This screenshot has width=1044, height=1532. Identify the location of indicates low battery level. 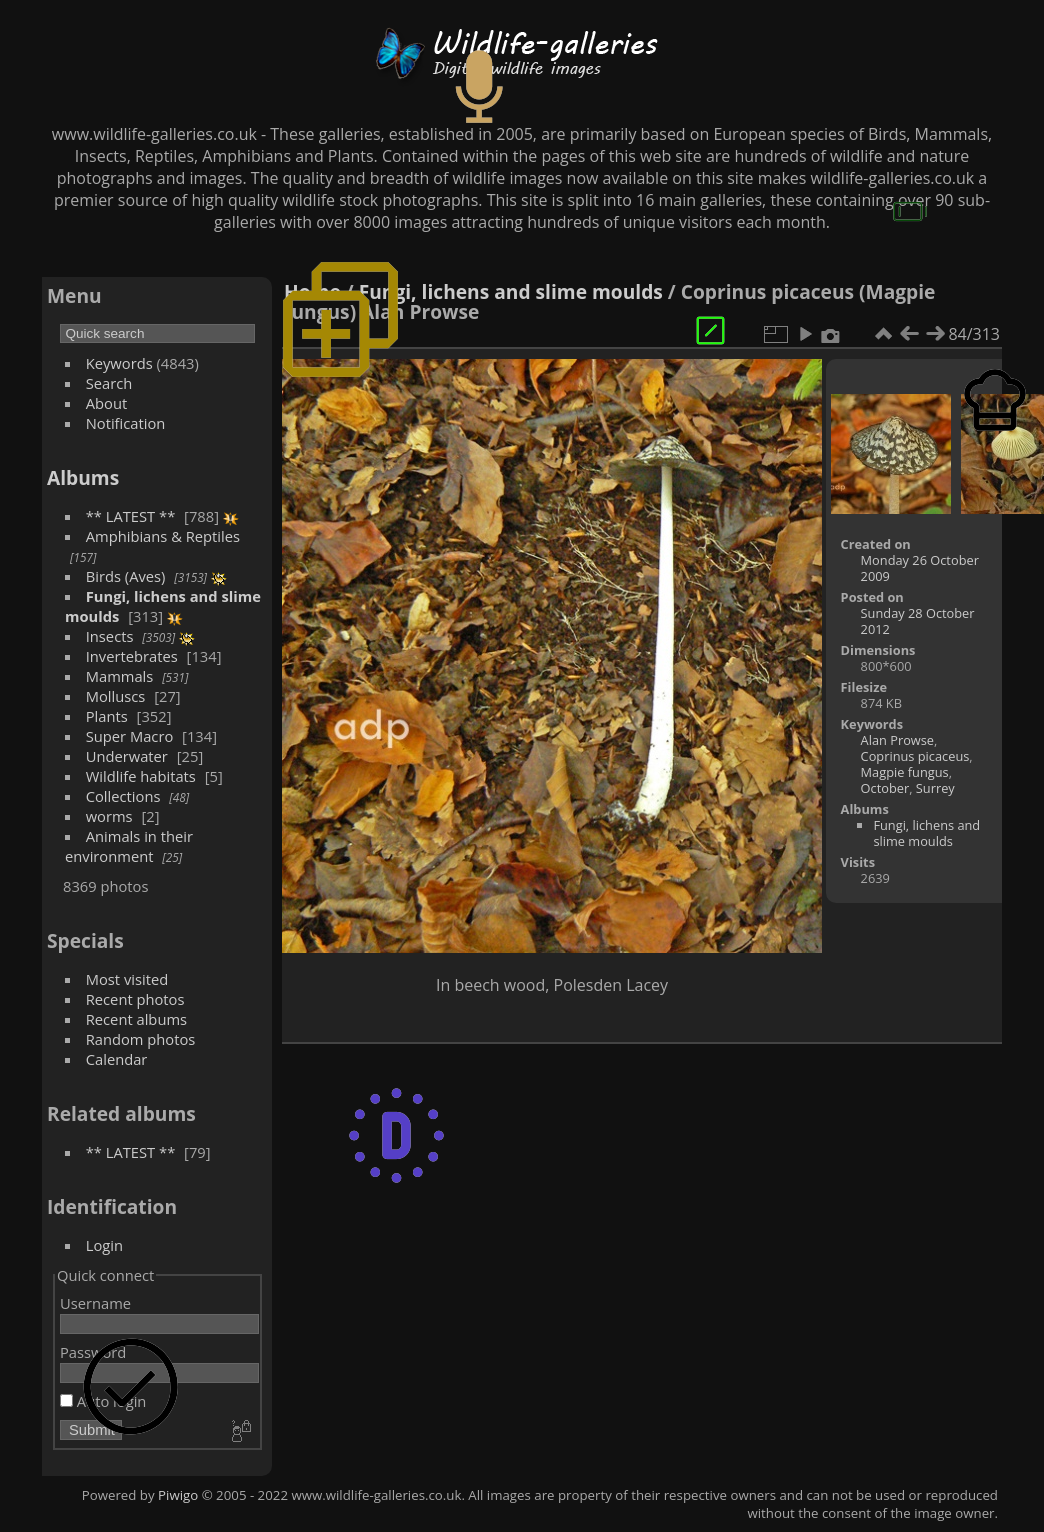
(909, 211).